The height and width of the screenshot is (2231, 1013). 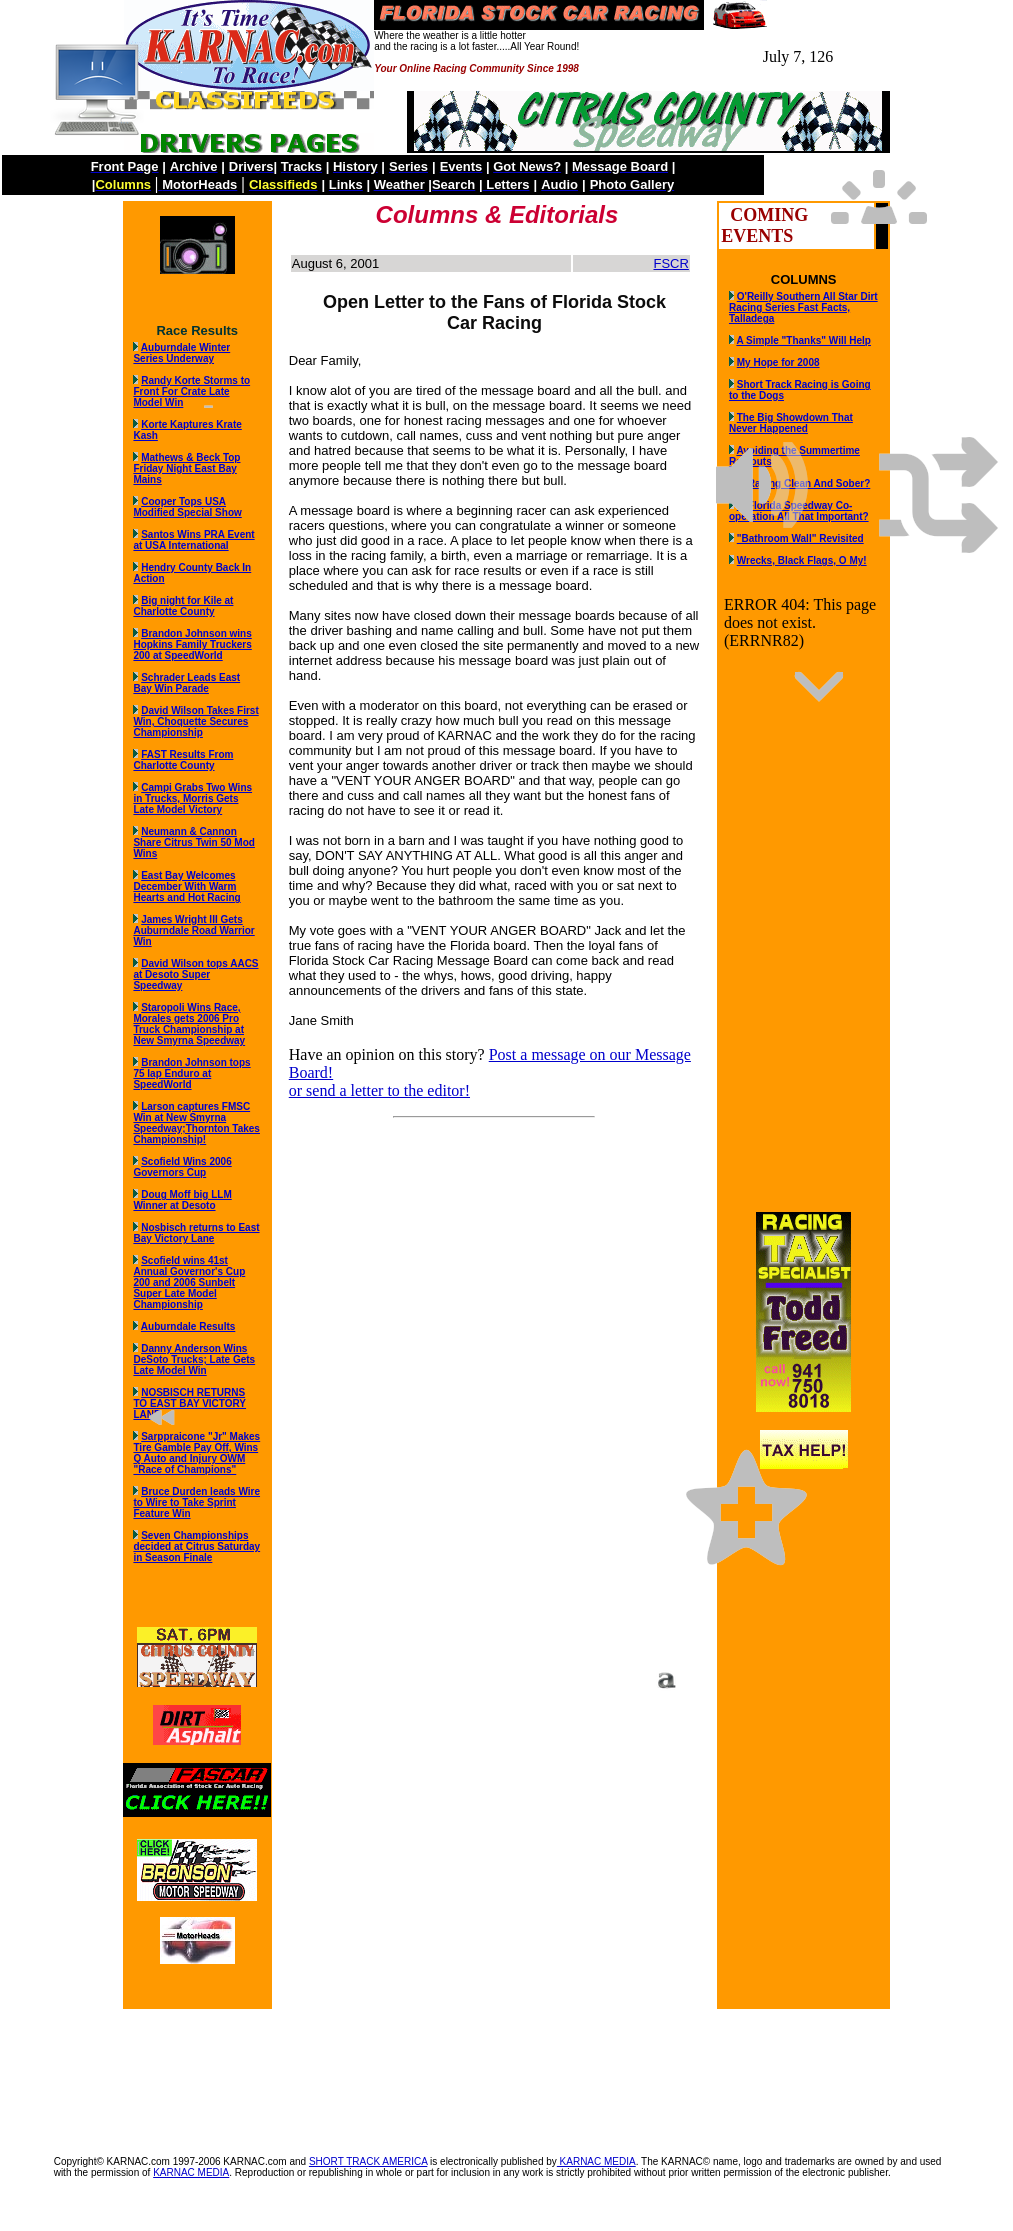 What do you see at coordinates (666, 1680) in the screenshot?
I see `apply bold formatting to selected text` at bounding box center [666, 1680].